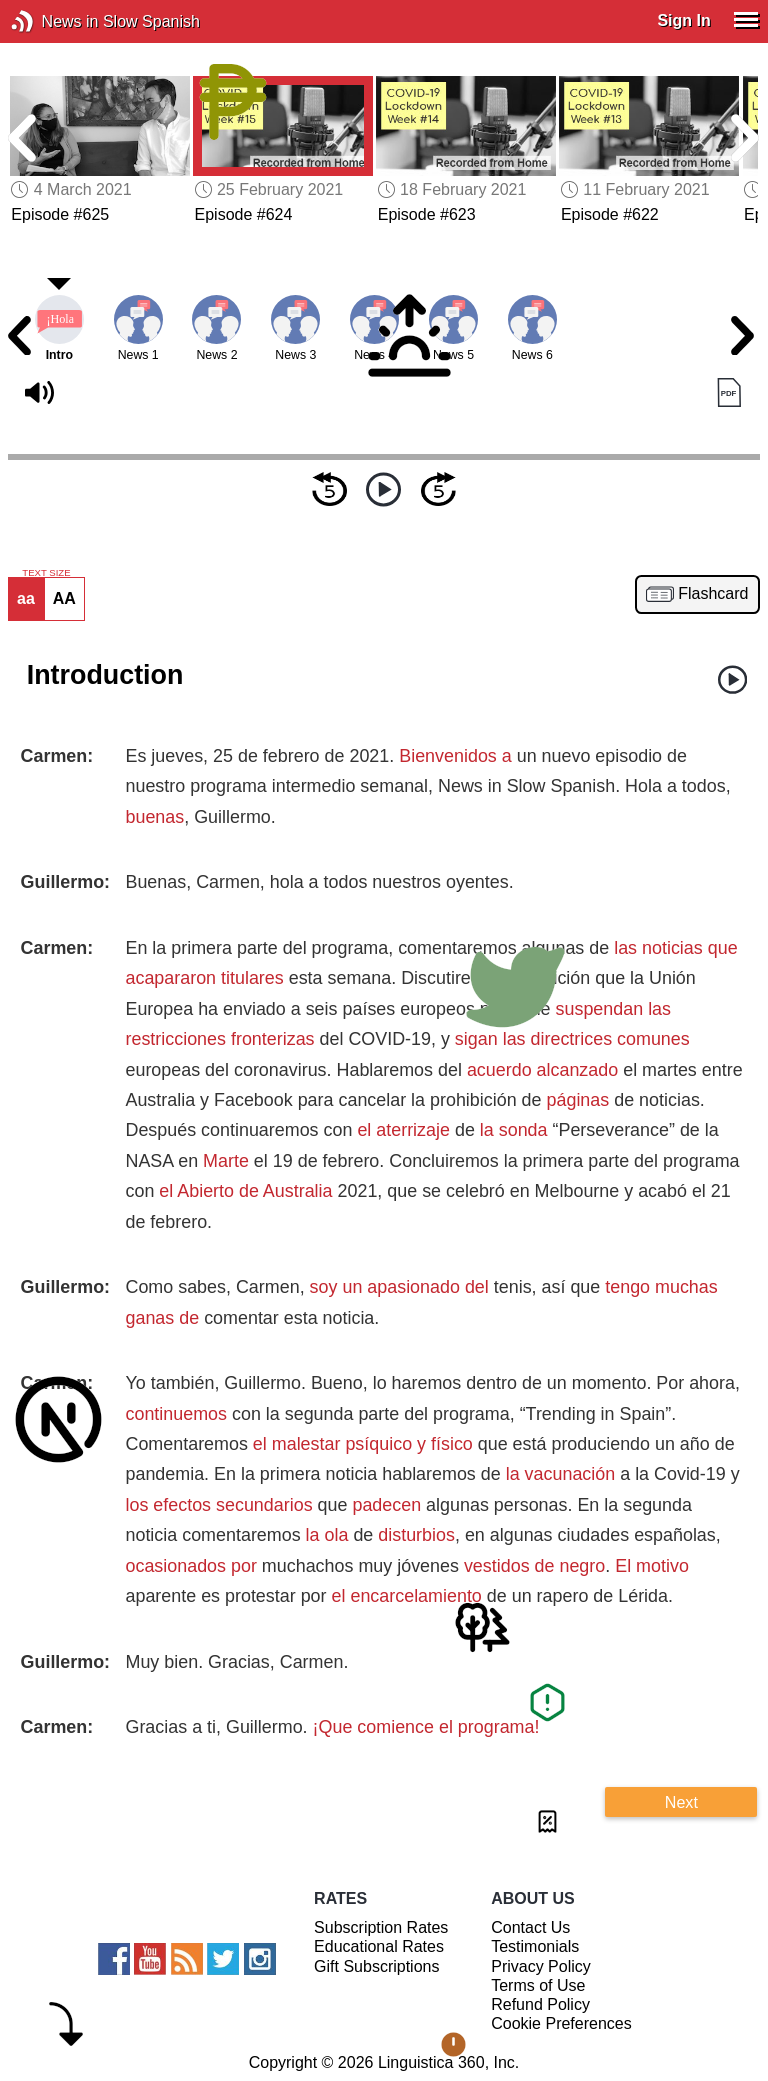 Image resolution: width=768 pixels, height=2081 pixels. Describe the element at coordinates (233, 102) in the screenshot. I see `indicates price or payment in philippine pesos` at that location.